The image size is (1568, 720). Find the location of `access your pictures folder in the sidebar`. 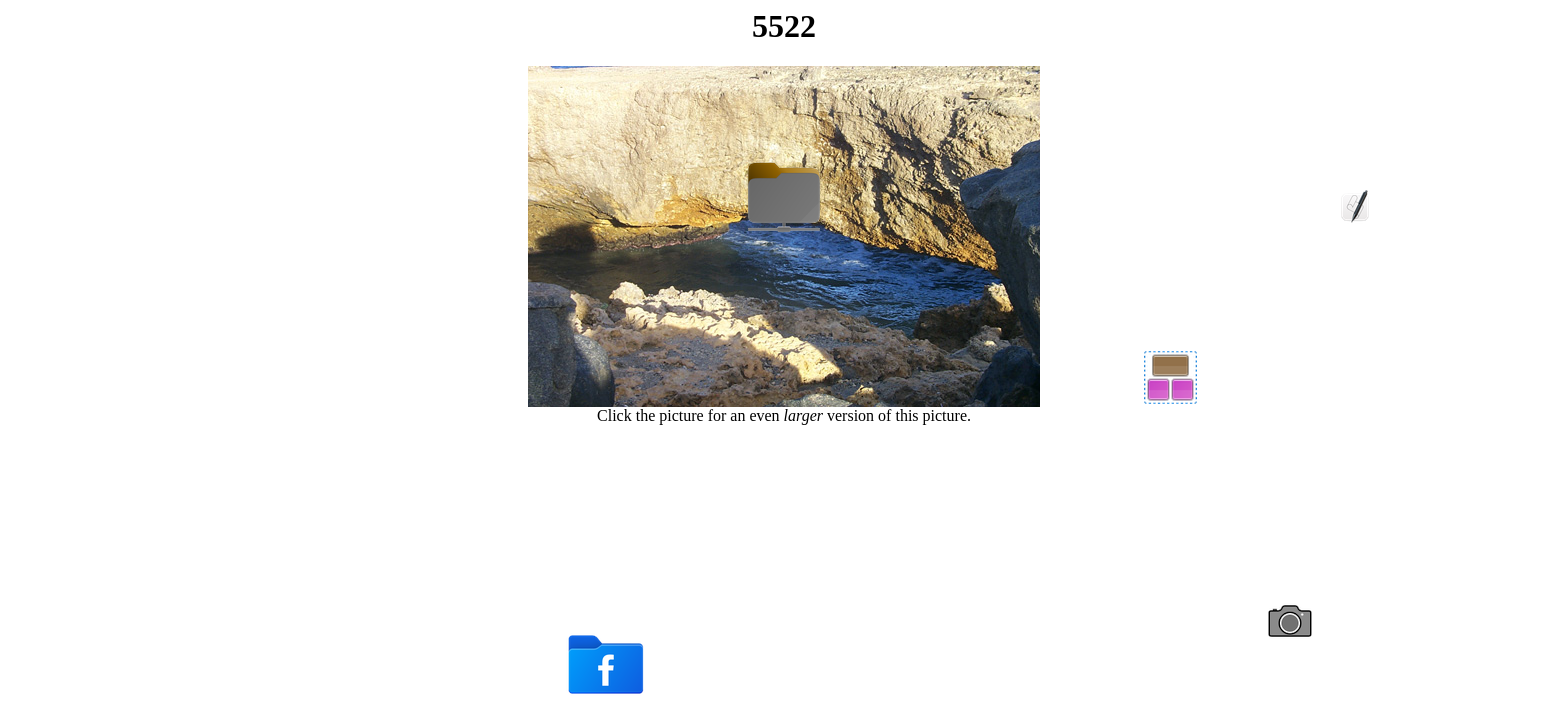

access your pictures folder in the sidebar is located at coordinates (1290, 621).